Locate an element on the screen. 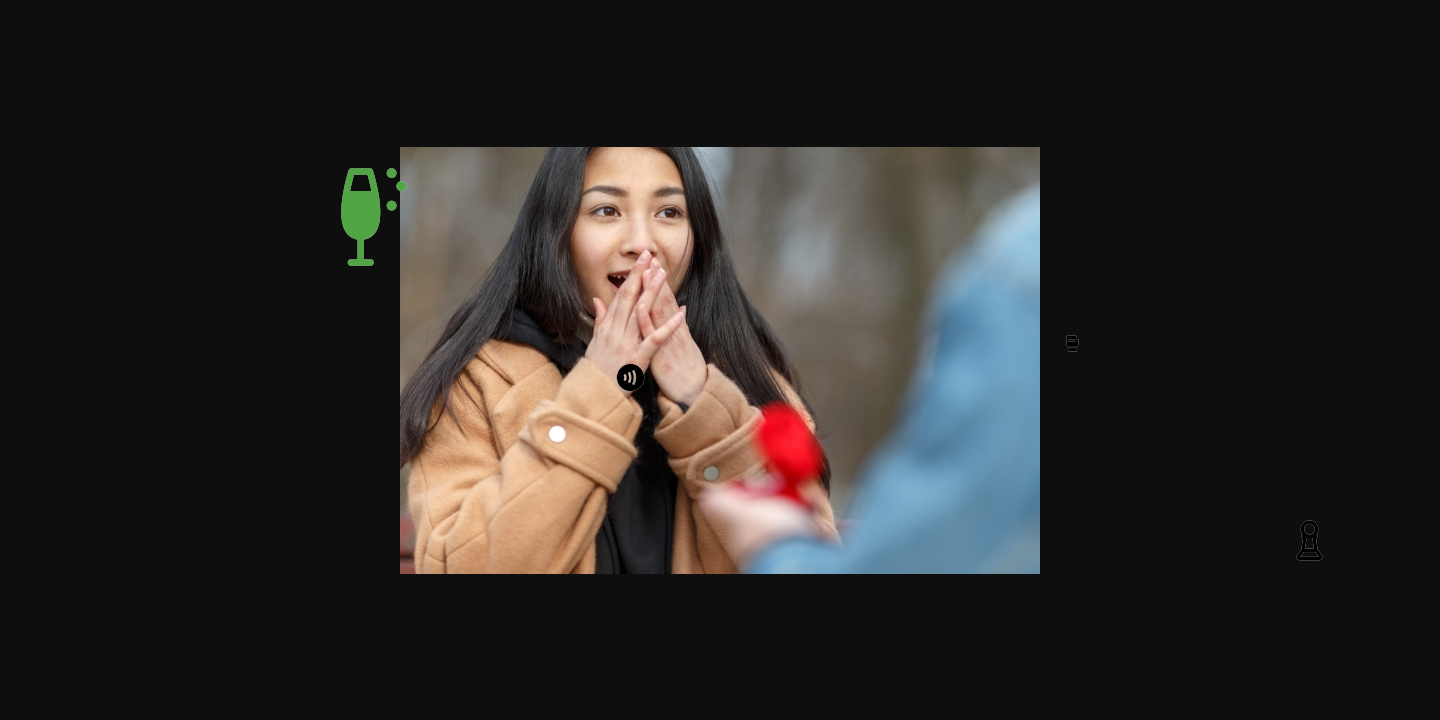  celebrate a completed milestone or achievement is located at coordinates (364, 217).